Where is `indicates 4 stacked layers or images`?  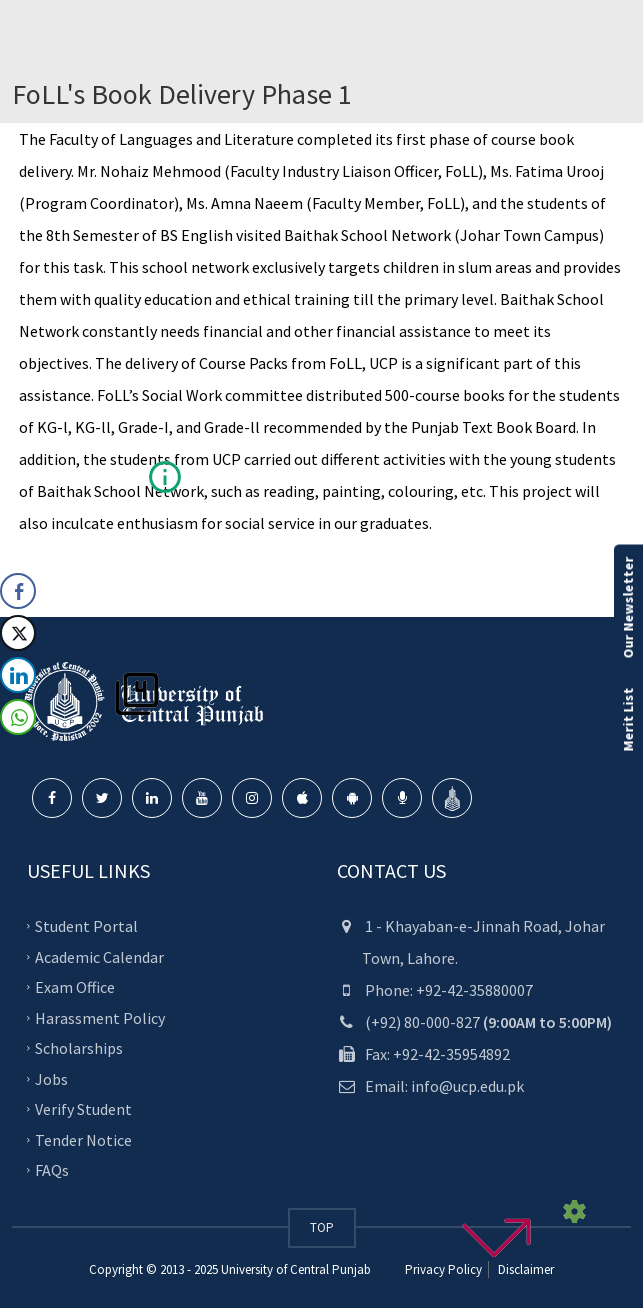
indicates 4 stacked layers or images is located at coordinates (137, 694).